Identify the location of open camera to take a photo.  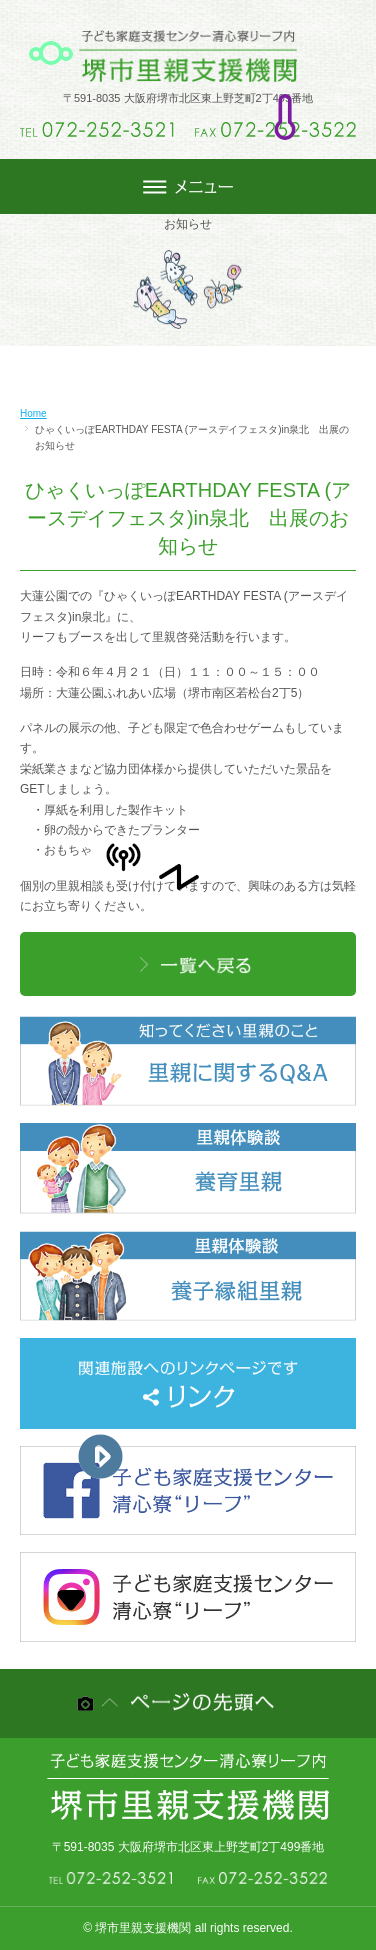
(85, 1704).